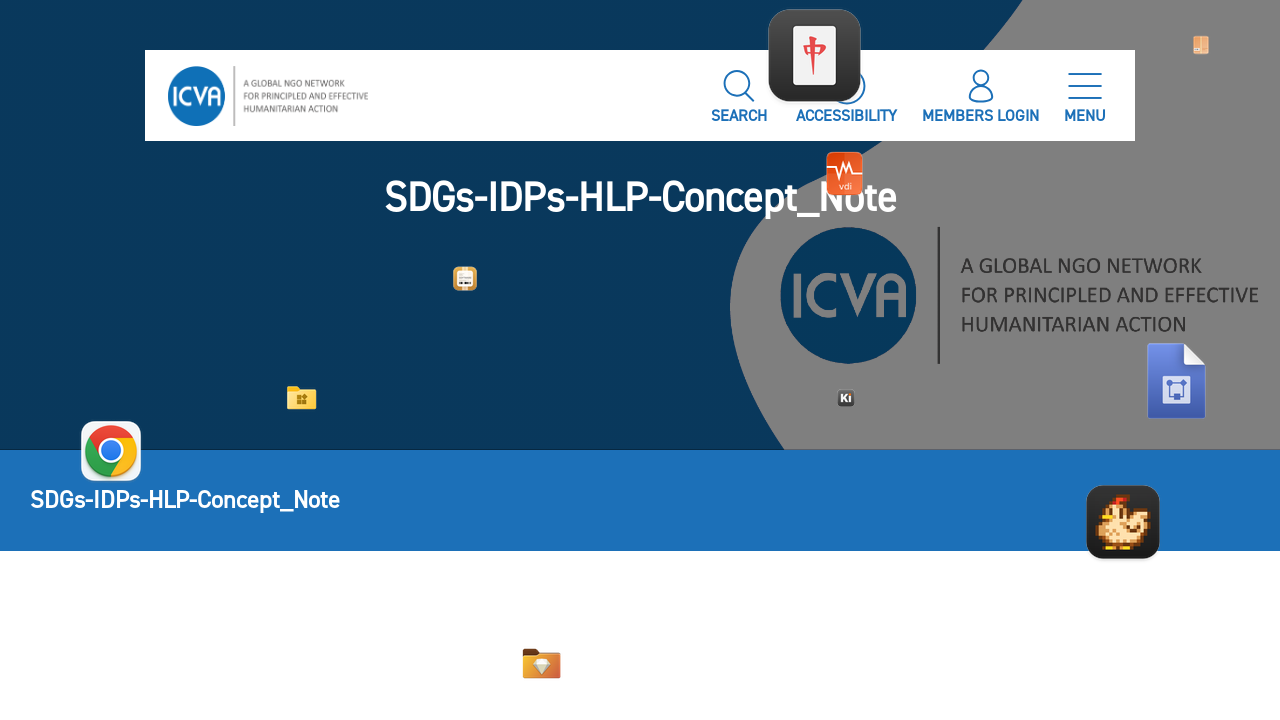 The width and height of the screenshot is (1280, 720). Describe the element at coordinates (814, 55) in the screenshot. I see `launch gnome mahjongg tile matching game` at that location.